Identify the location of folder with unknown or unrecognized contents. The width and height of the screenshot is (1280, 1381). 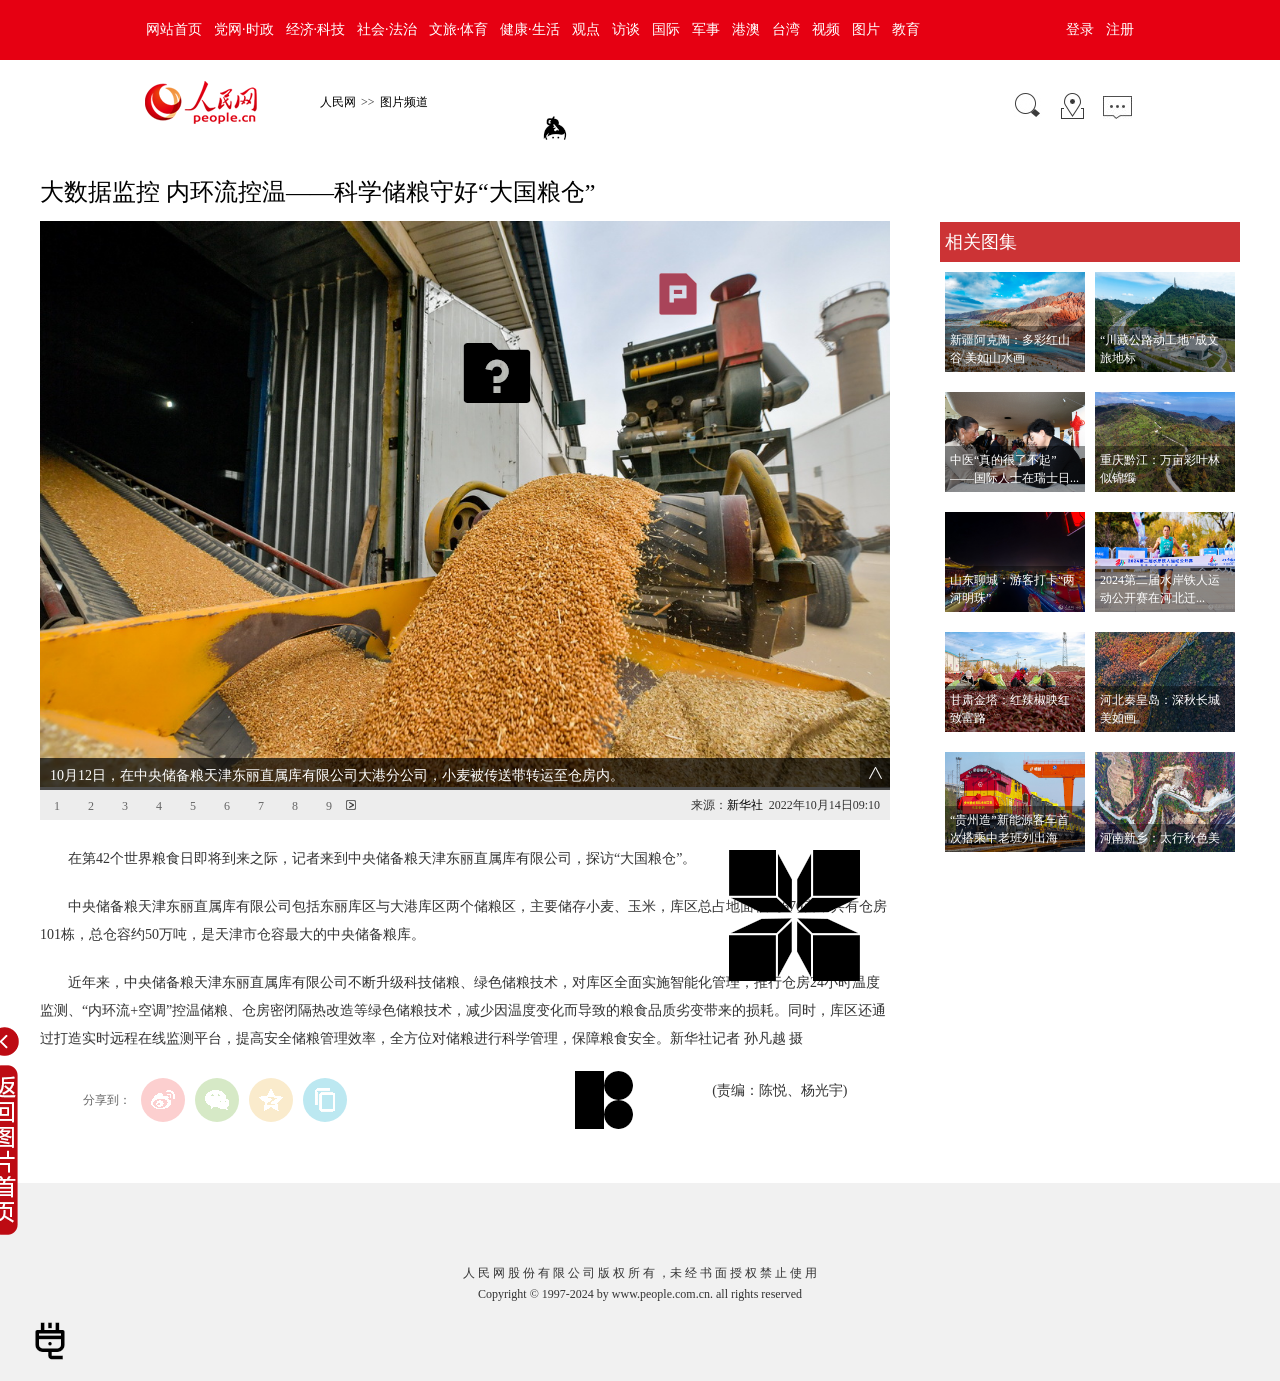
(497, 373).